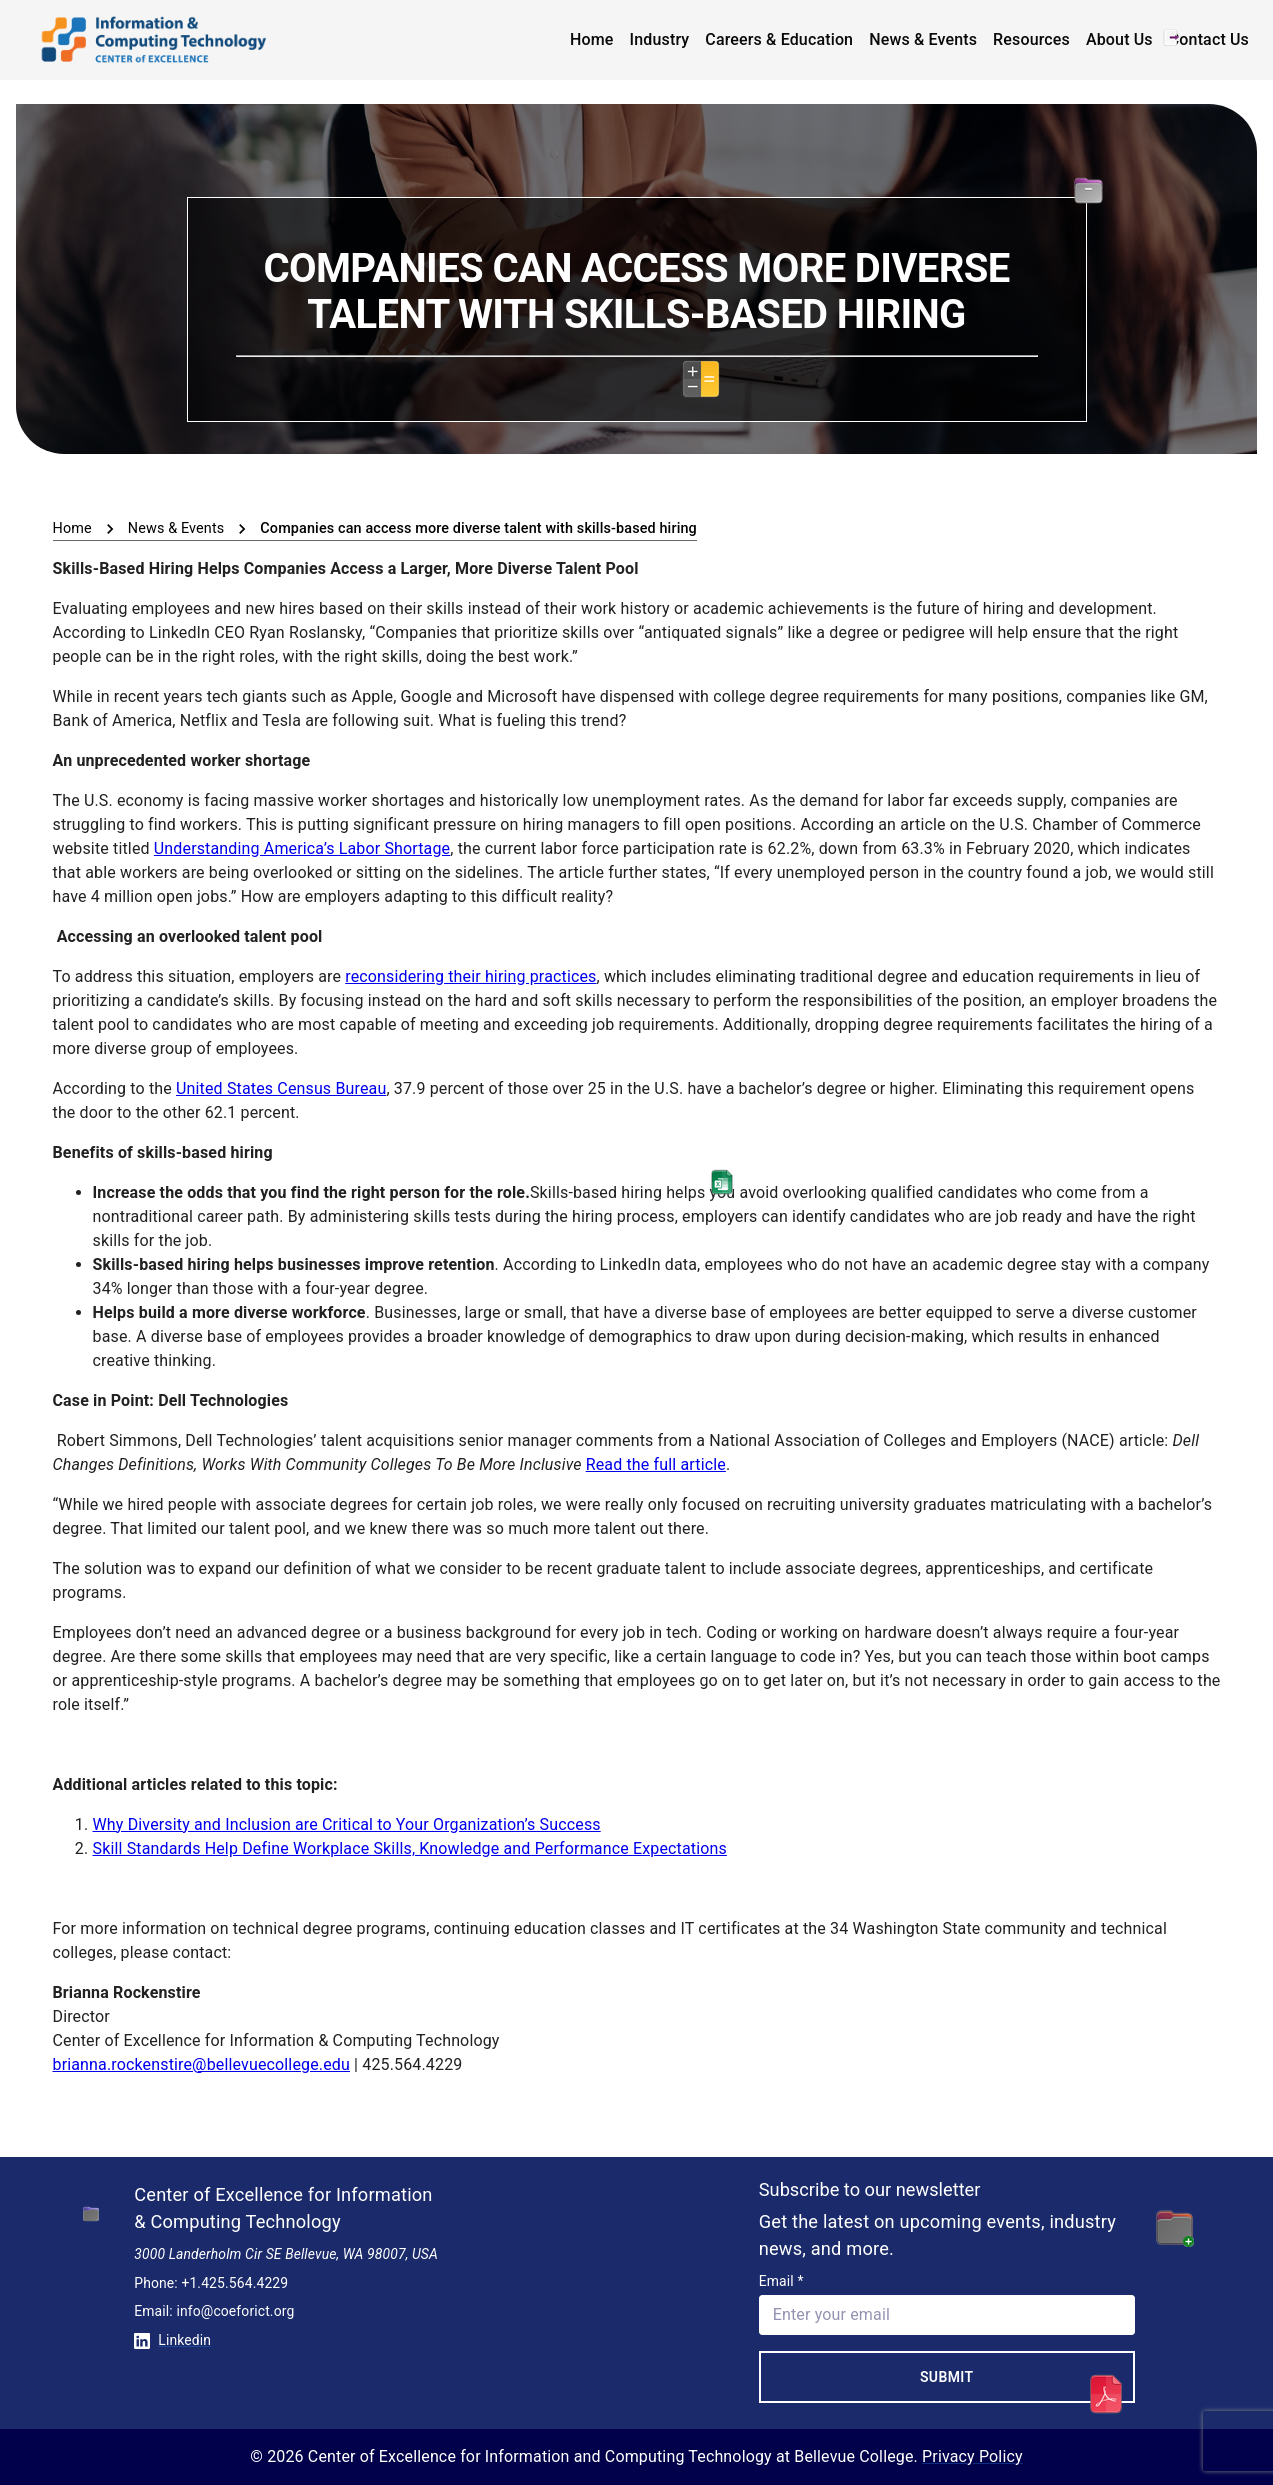 This screenshot has height=2485, width=1273. Describe the element at coordinates (701, 379) in the screenshot. I see `open the calculator app` at that location.